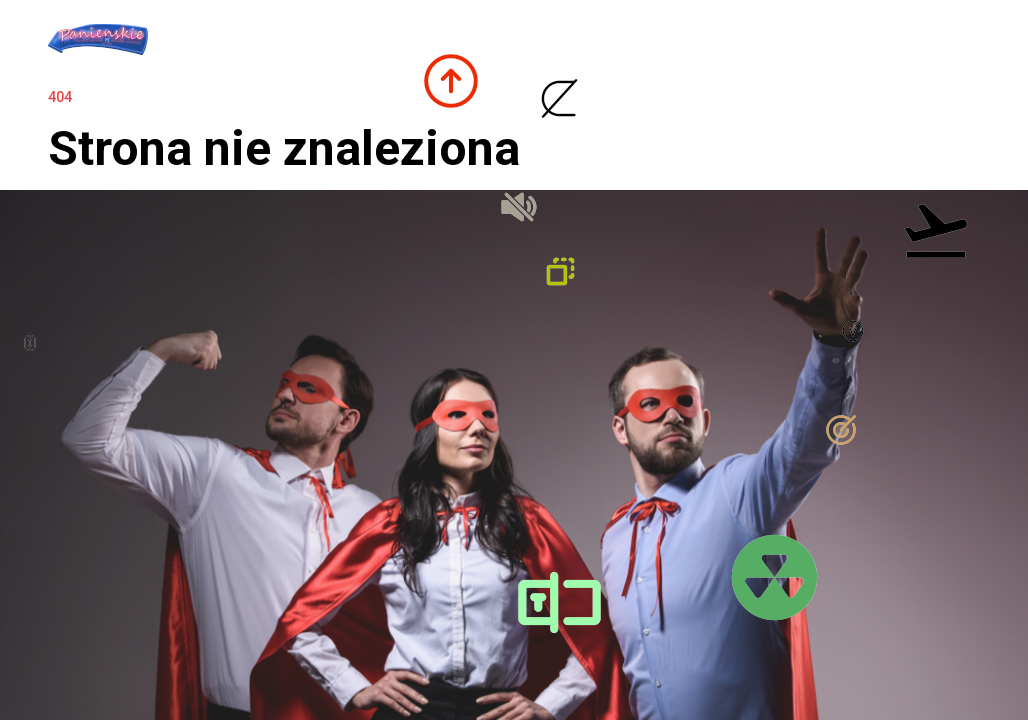  What do you see at coordinates (774, 577) in the screenshot?
I see `fallout shelter location indicator` at bounding box center [774, 577].